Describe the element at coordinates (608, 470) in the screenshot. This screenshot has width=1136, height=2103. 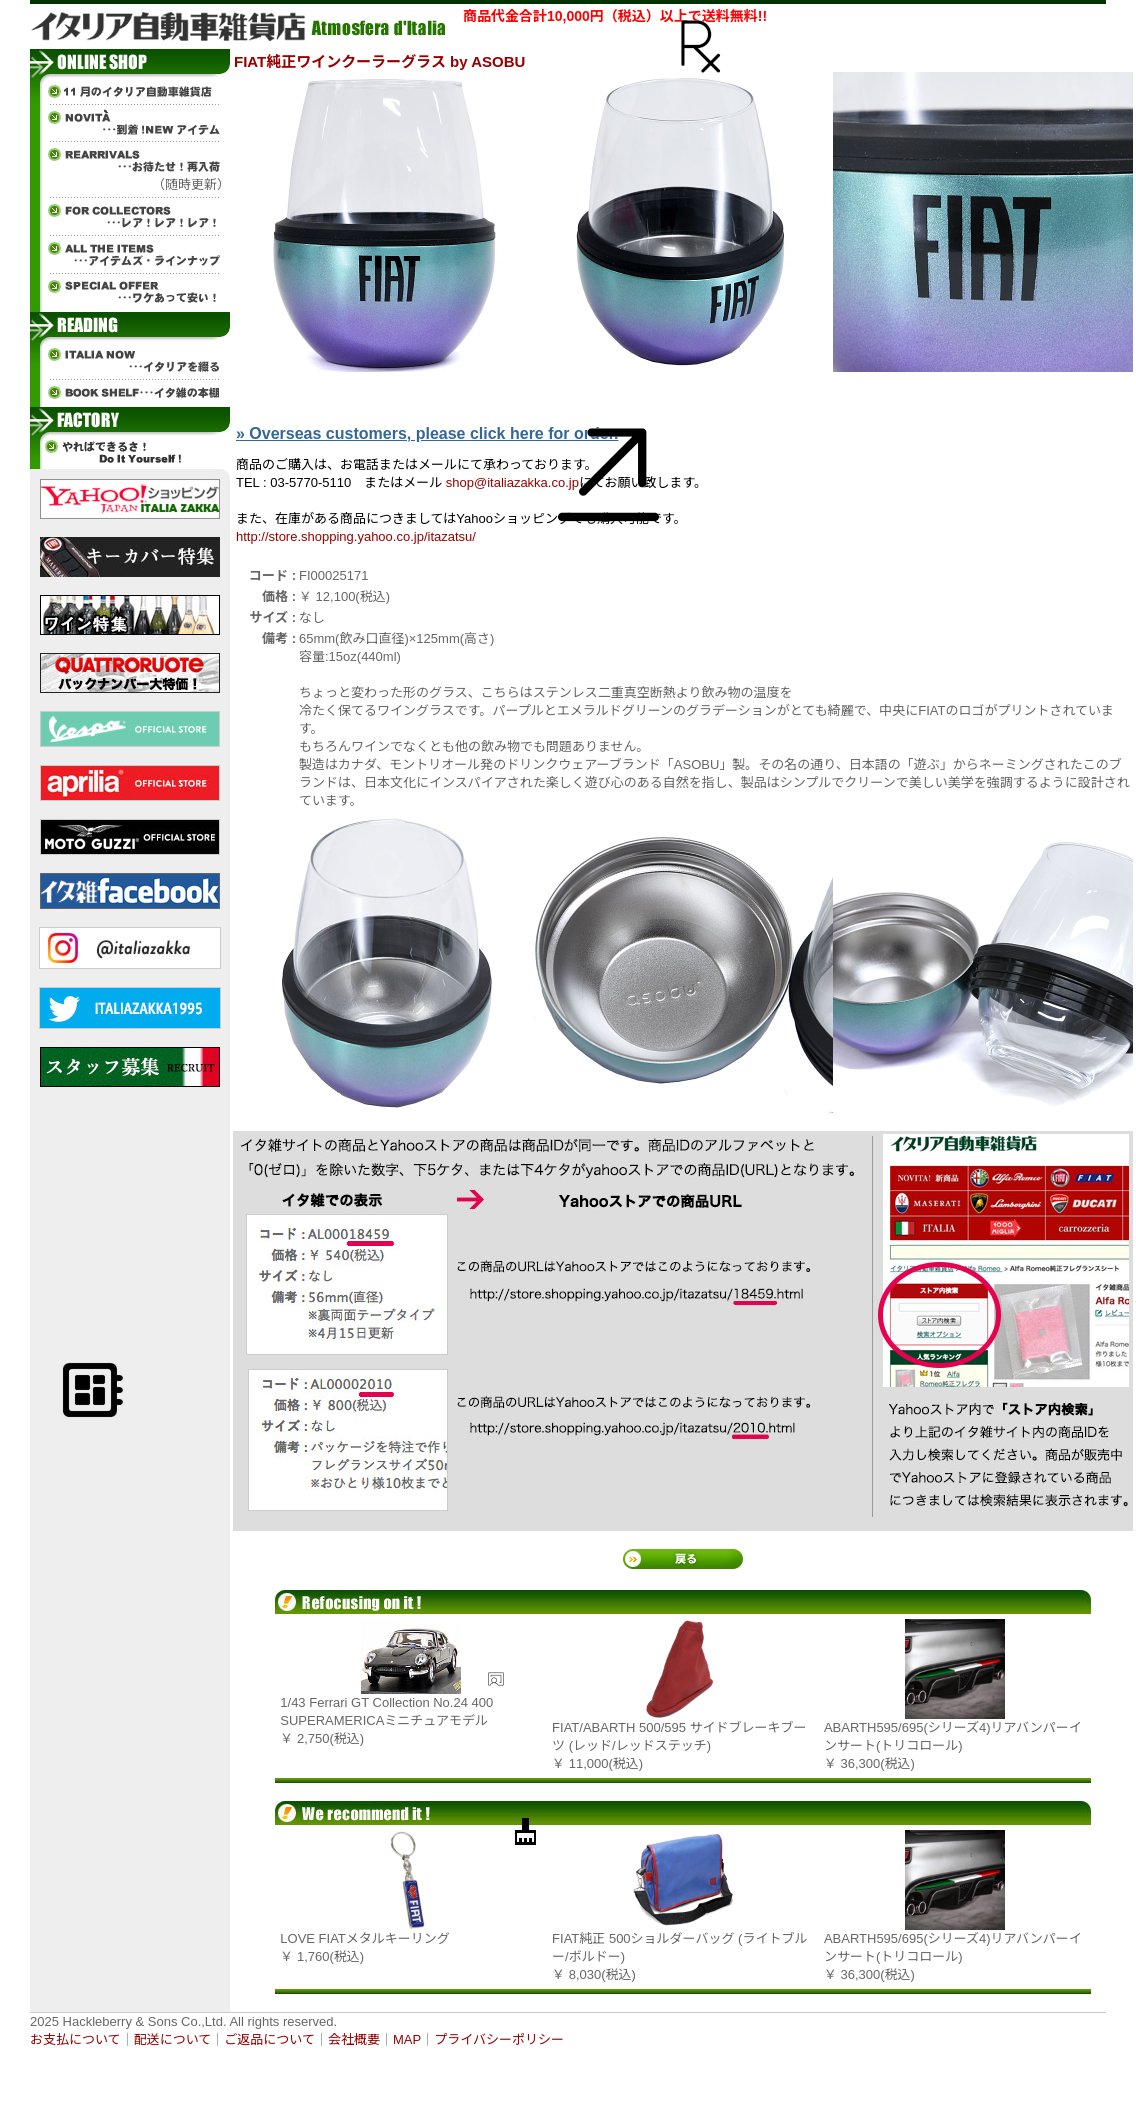
I see `open link in new window or tab` at that location.